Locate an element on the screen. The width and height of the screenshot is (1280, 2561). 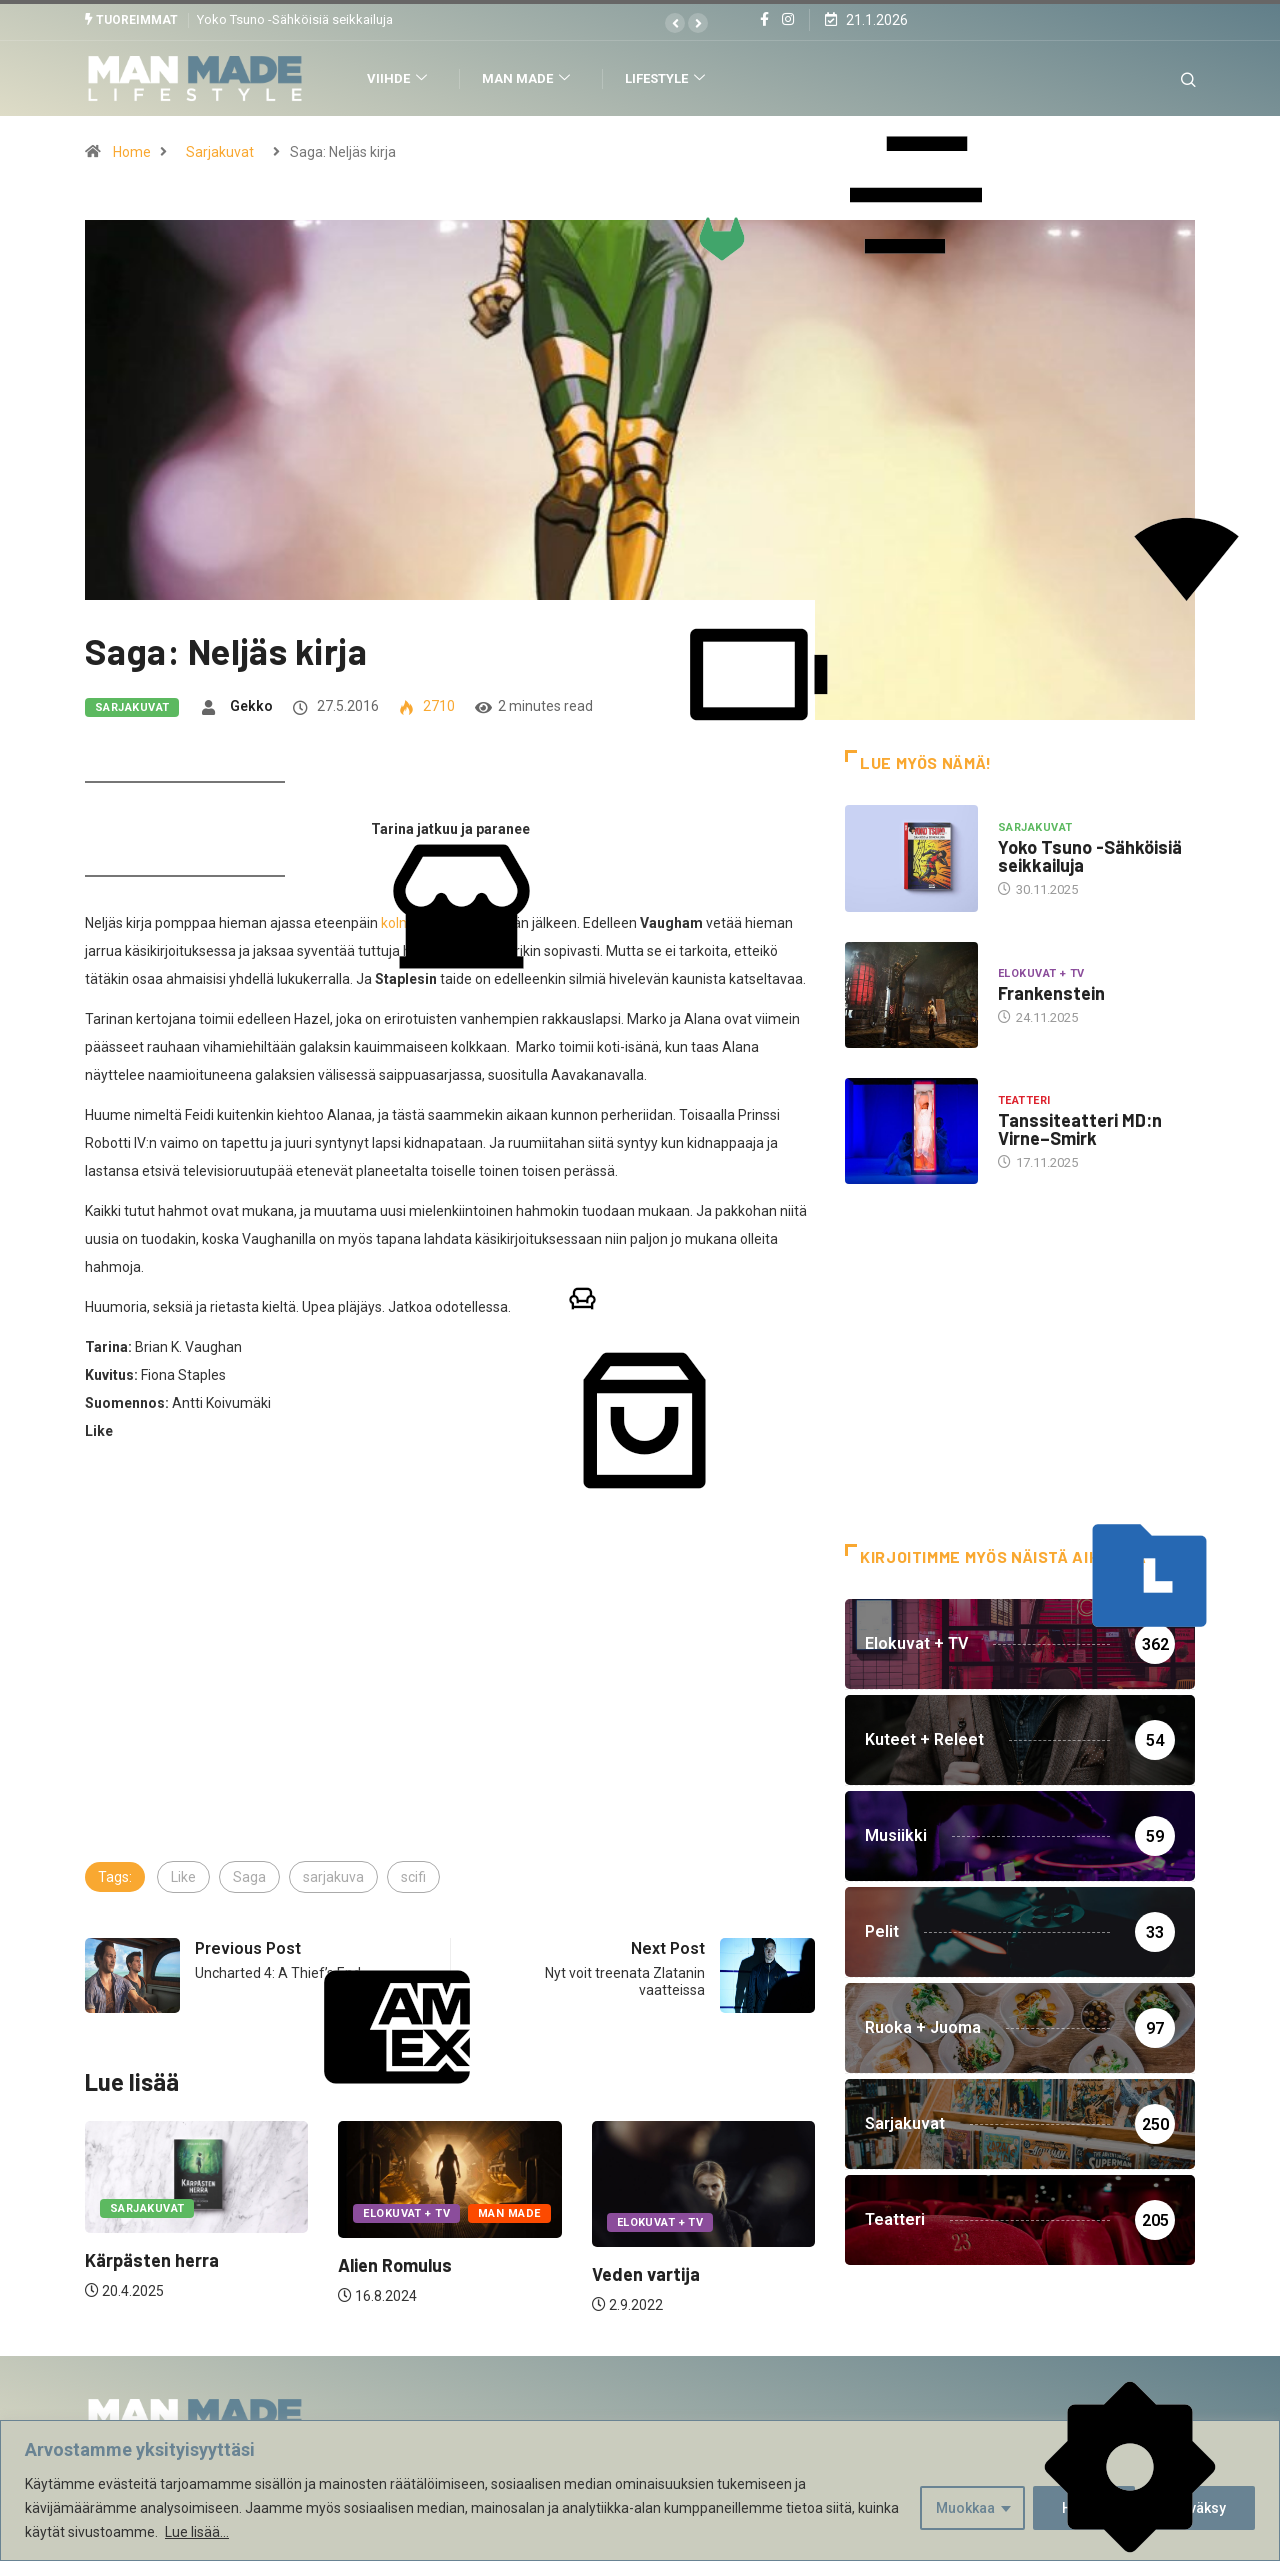
open the store or marketplace is located at coordinates (461, 906).